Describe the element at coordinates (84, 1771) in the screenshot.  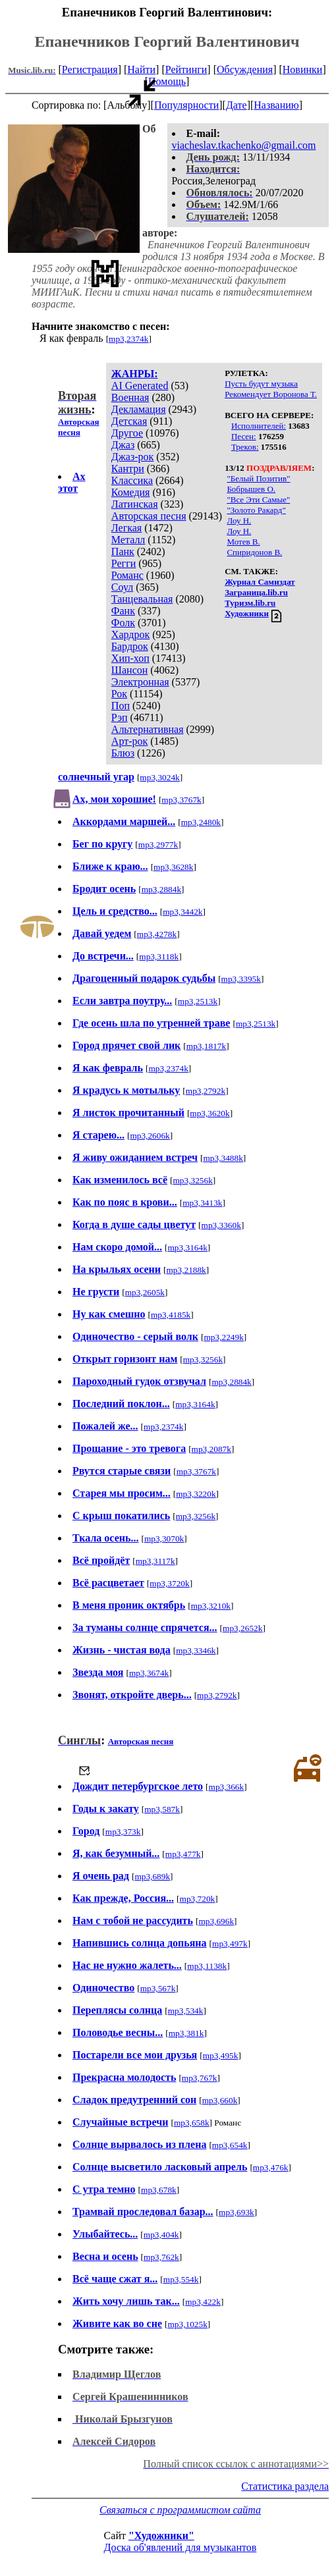
I see `email successfully sent or delivered` at that location.